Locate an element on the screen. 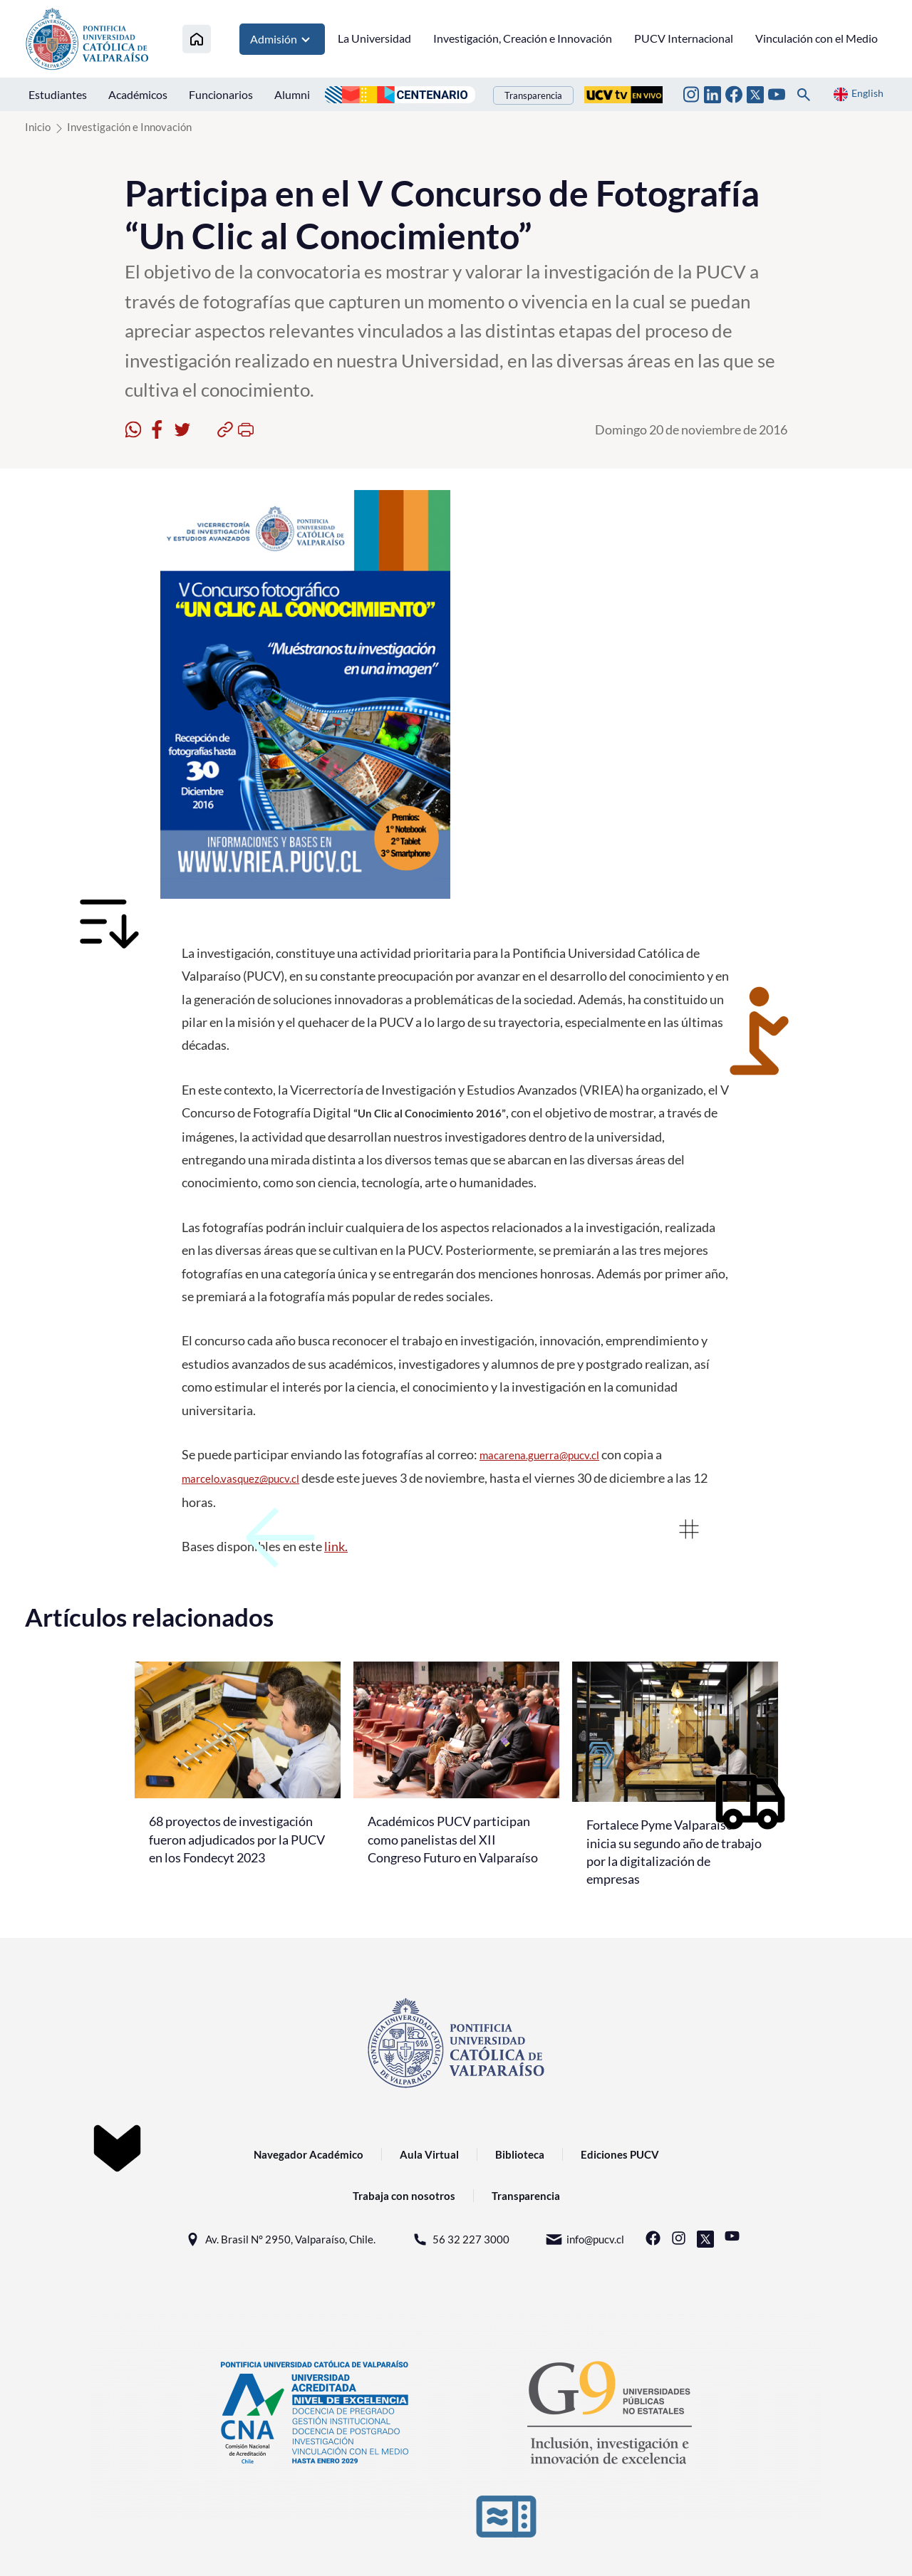 Image resolution: width=912 pixels, height=2576 pixels. sort items in ascending order is located at coordinates (107, 922).